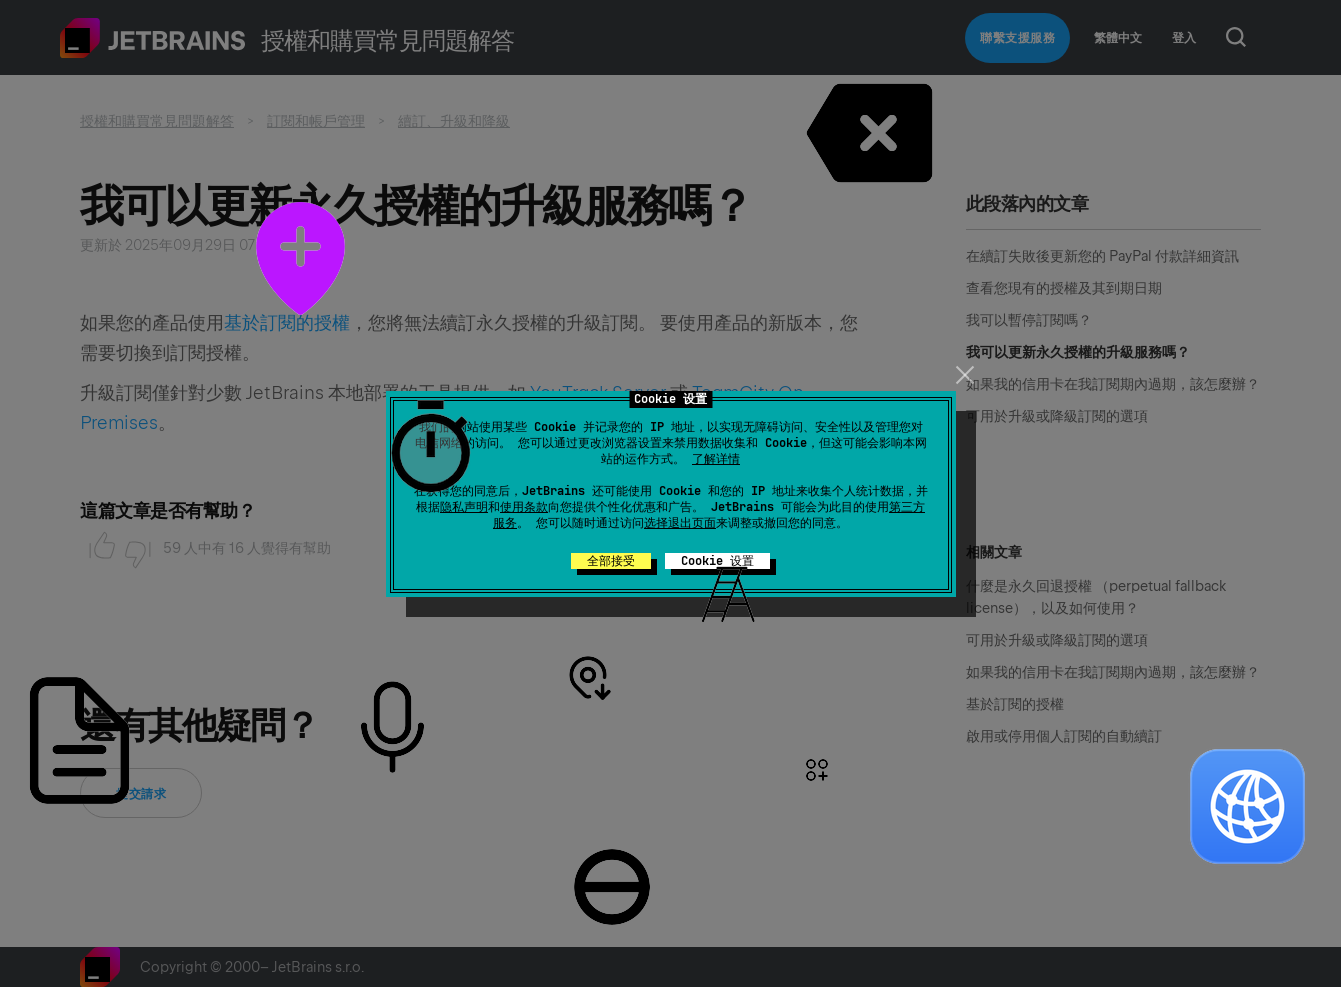 This screenshot has width=1341, height=987. I want to click on tap to start voice recording, so click(392, 725).